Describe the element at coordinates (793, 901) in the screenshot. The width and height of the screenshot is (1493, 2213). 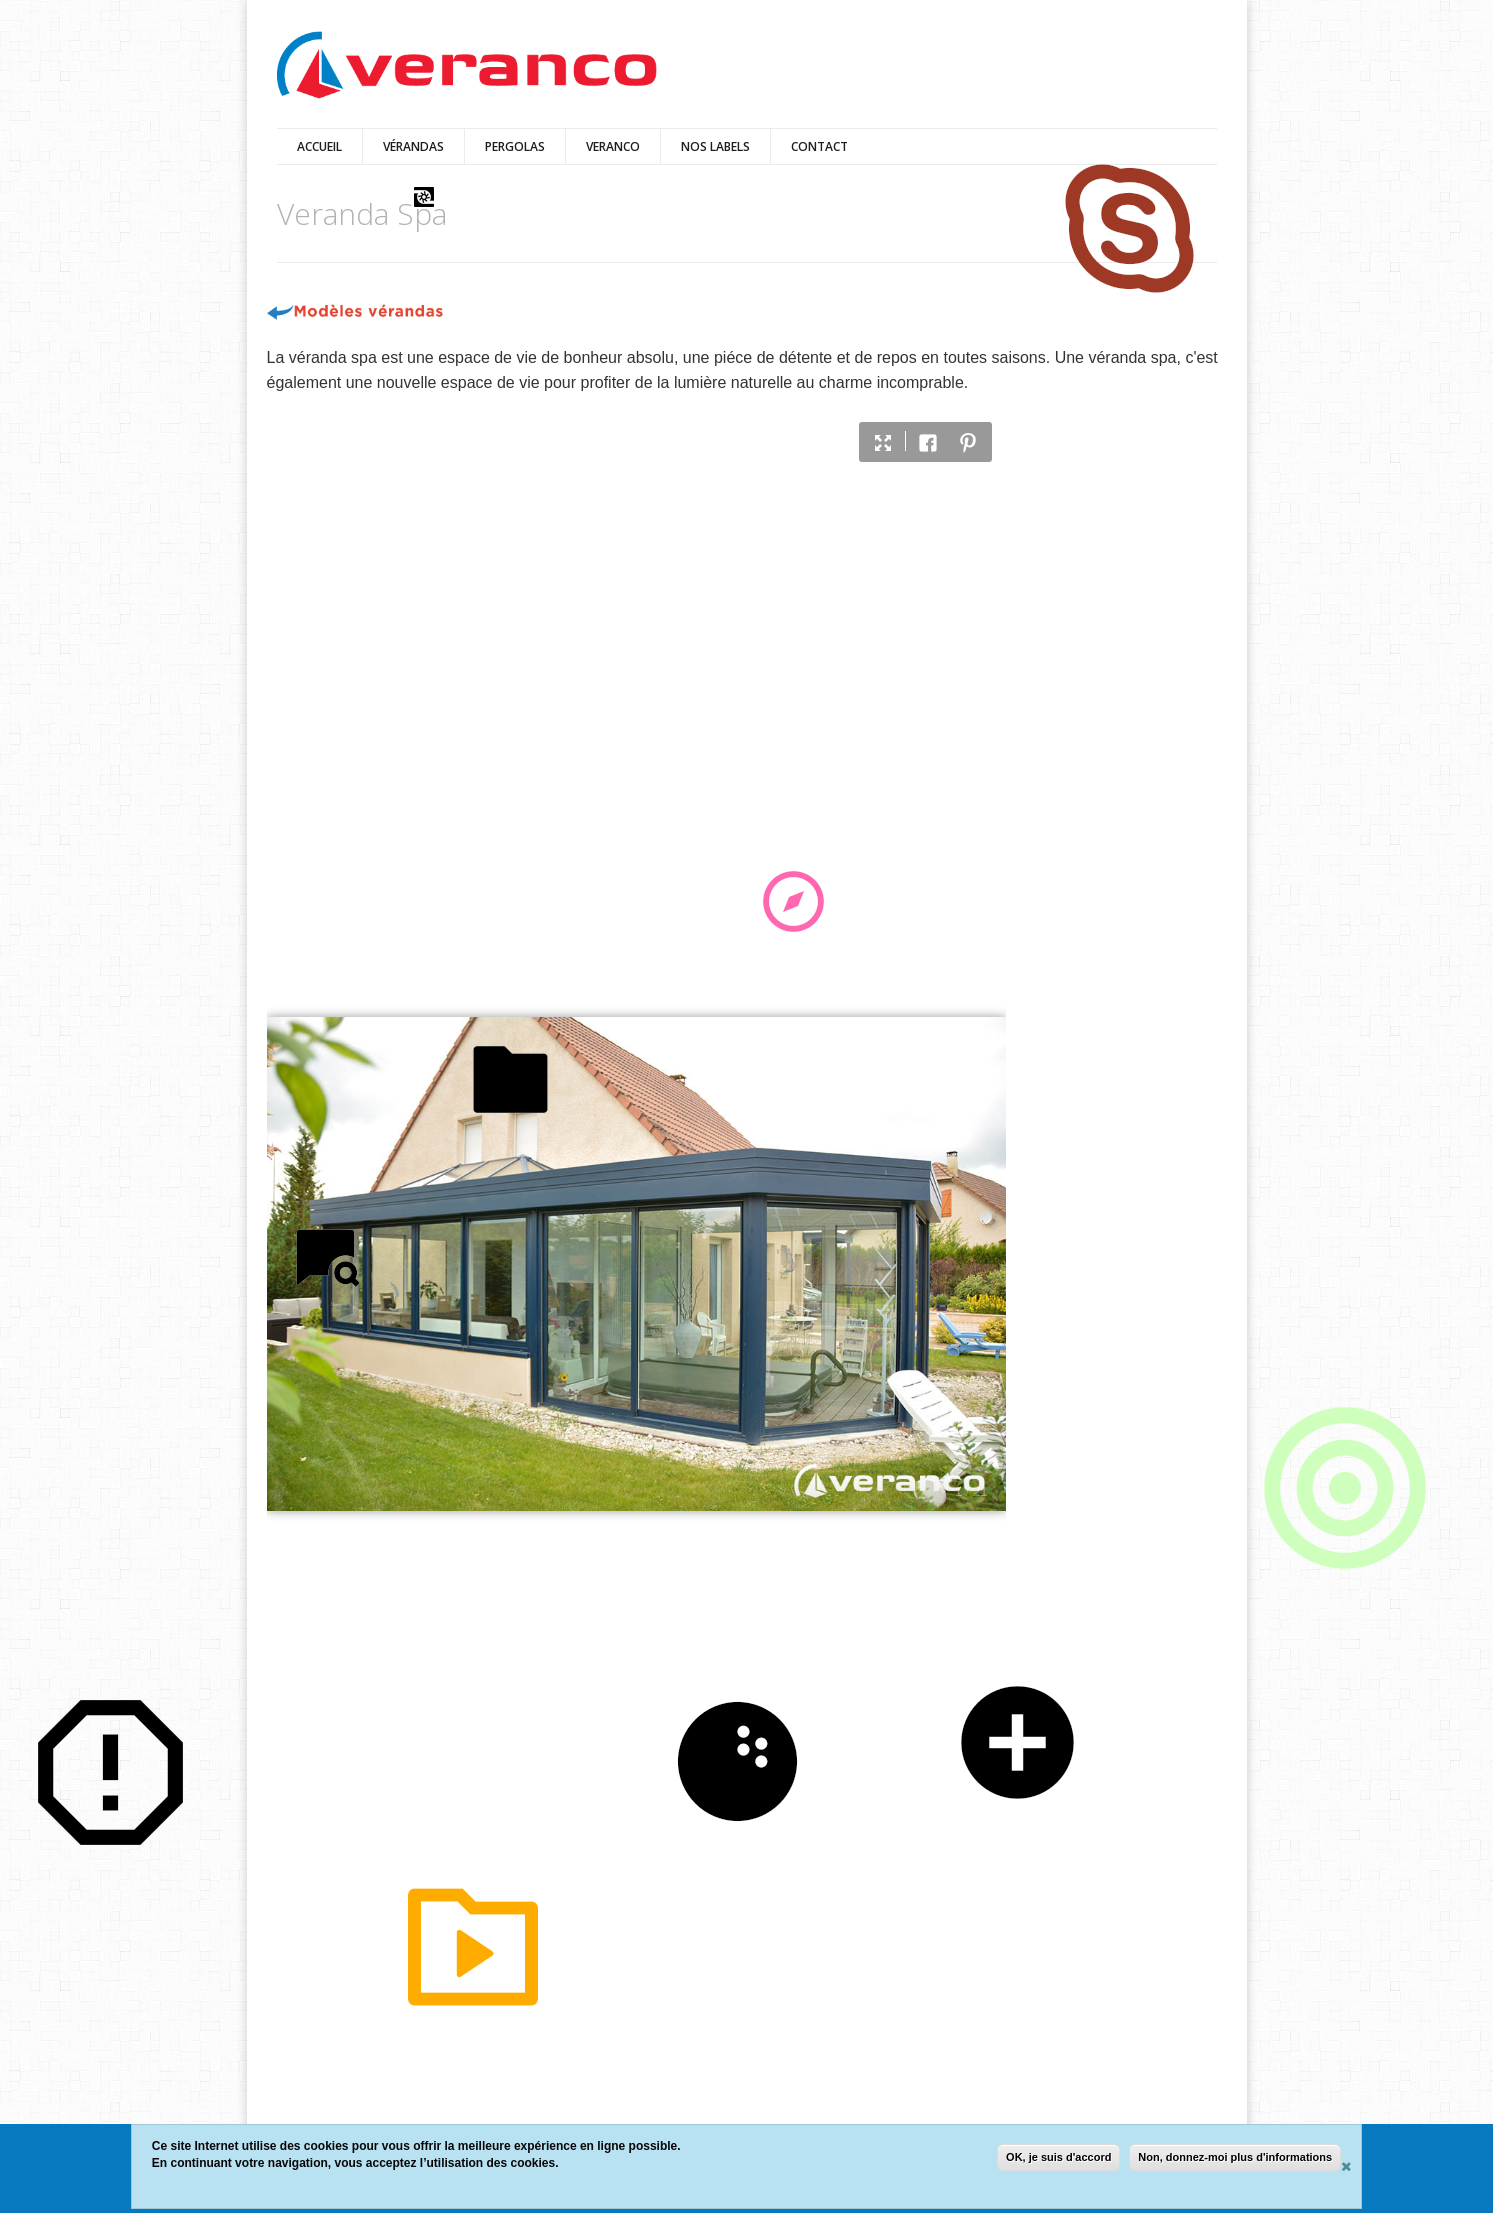
I see `access navigation or direction features` at that location.